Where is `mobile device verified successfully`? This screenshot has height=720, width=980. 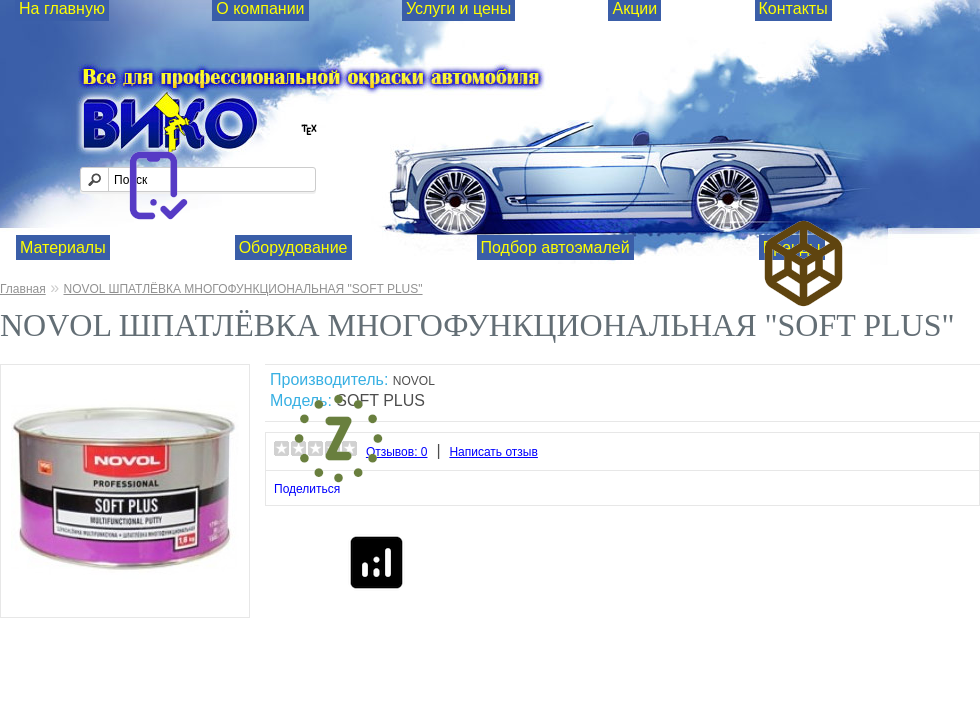 mobile device verified successfully is located at coordinates (153, 185).